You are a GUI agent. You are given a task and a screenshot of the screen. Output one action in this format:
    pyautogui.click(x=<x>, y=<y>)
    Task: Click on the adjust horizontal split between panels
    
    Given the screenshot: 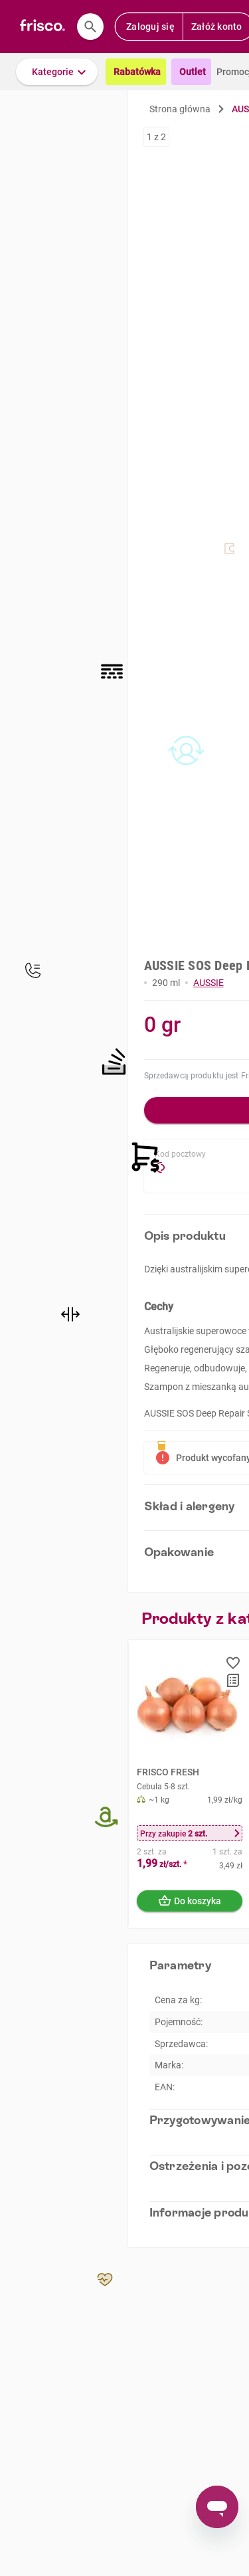 What is the action you would take?
    pyautogui.click(x=70, y=1314)
    